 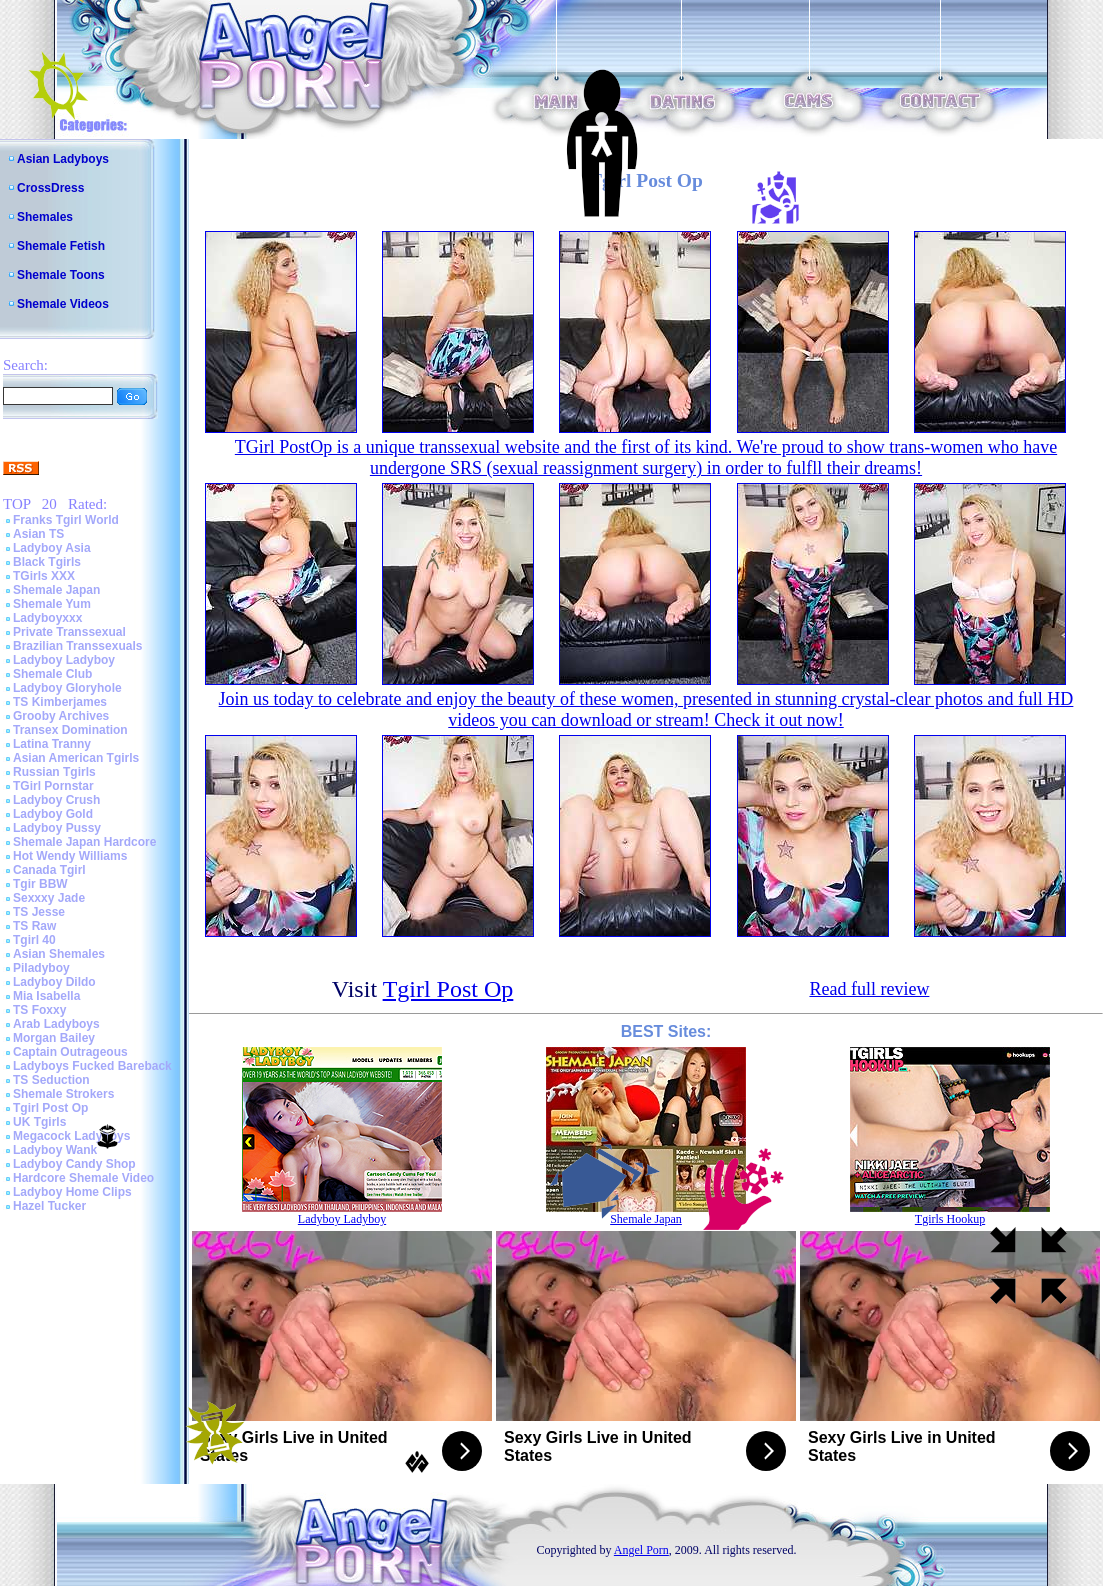 I want to click on equip a spiked collar accessory to your pet or character, so click(x=58, y=85).